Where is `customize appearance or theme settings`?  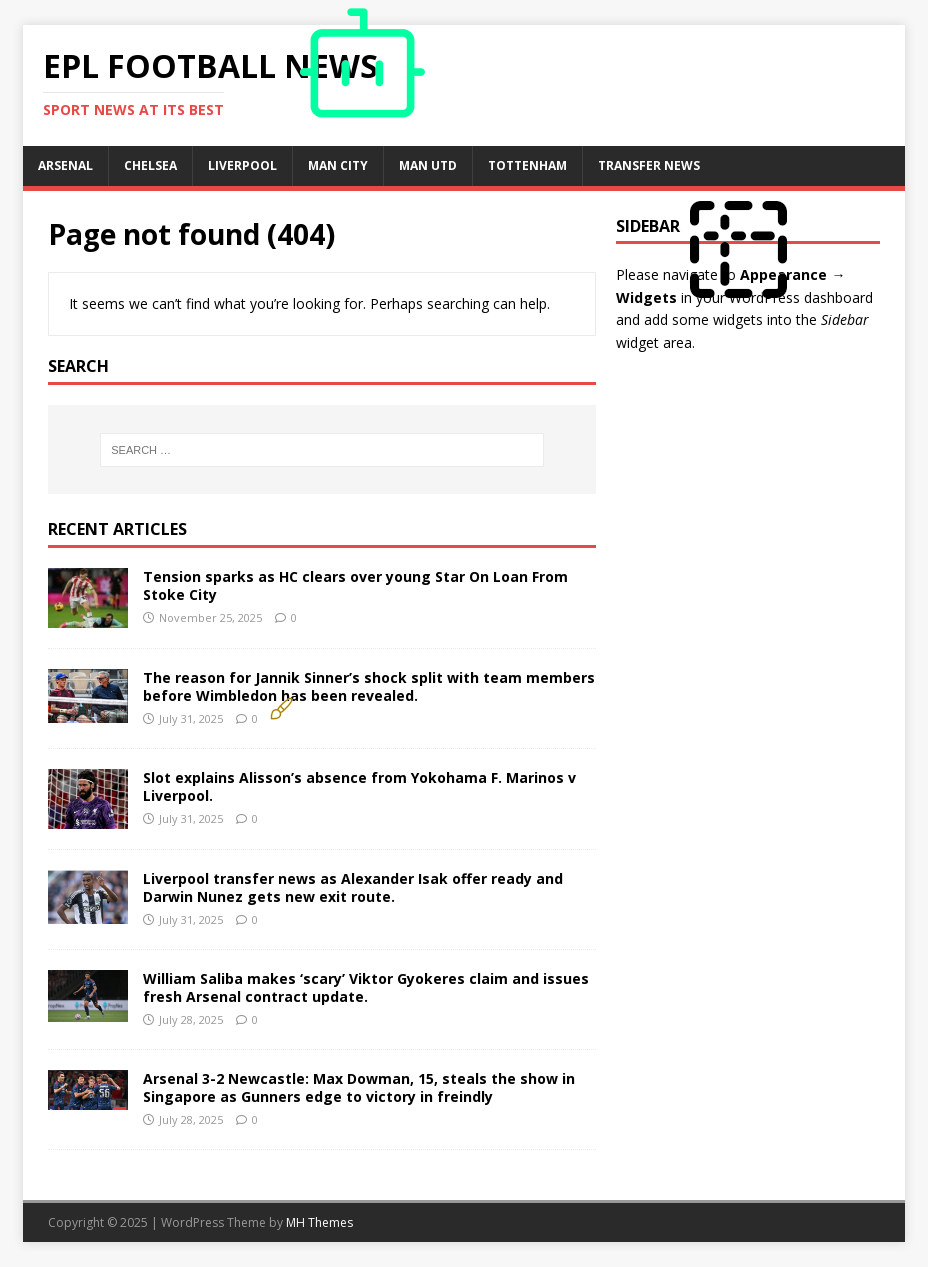
customize appearance or theme settings is located at coordinates (281, 708).